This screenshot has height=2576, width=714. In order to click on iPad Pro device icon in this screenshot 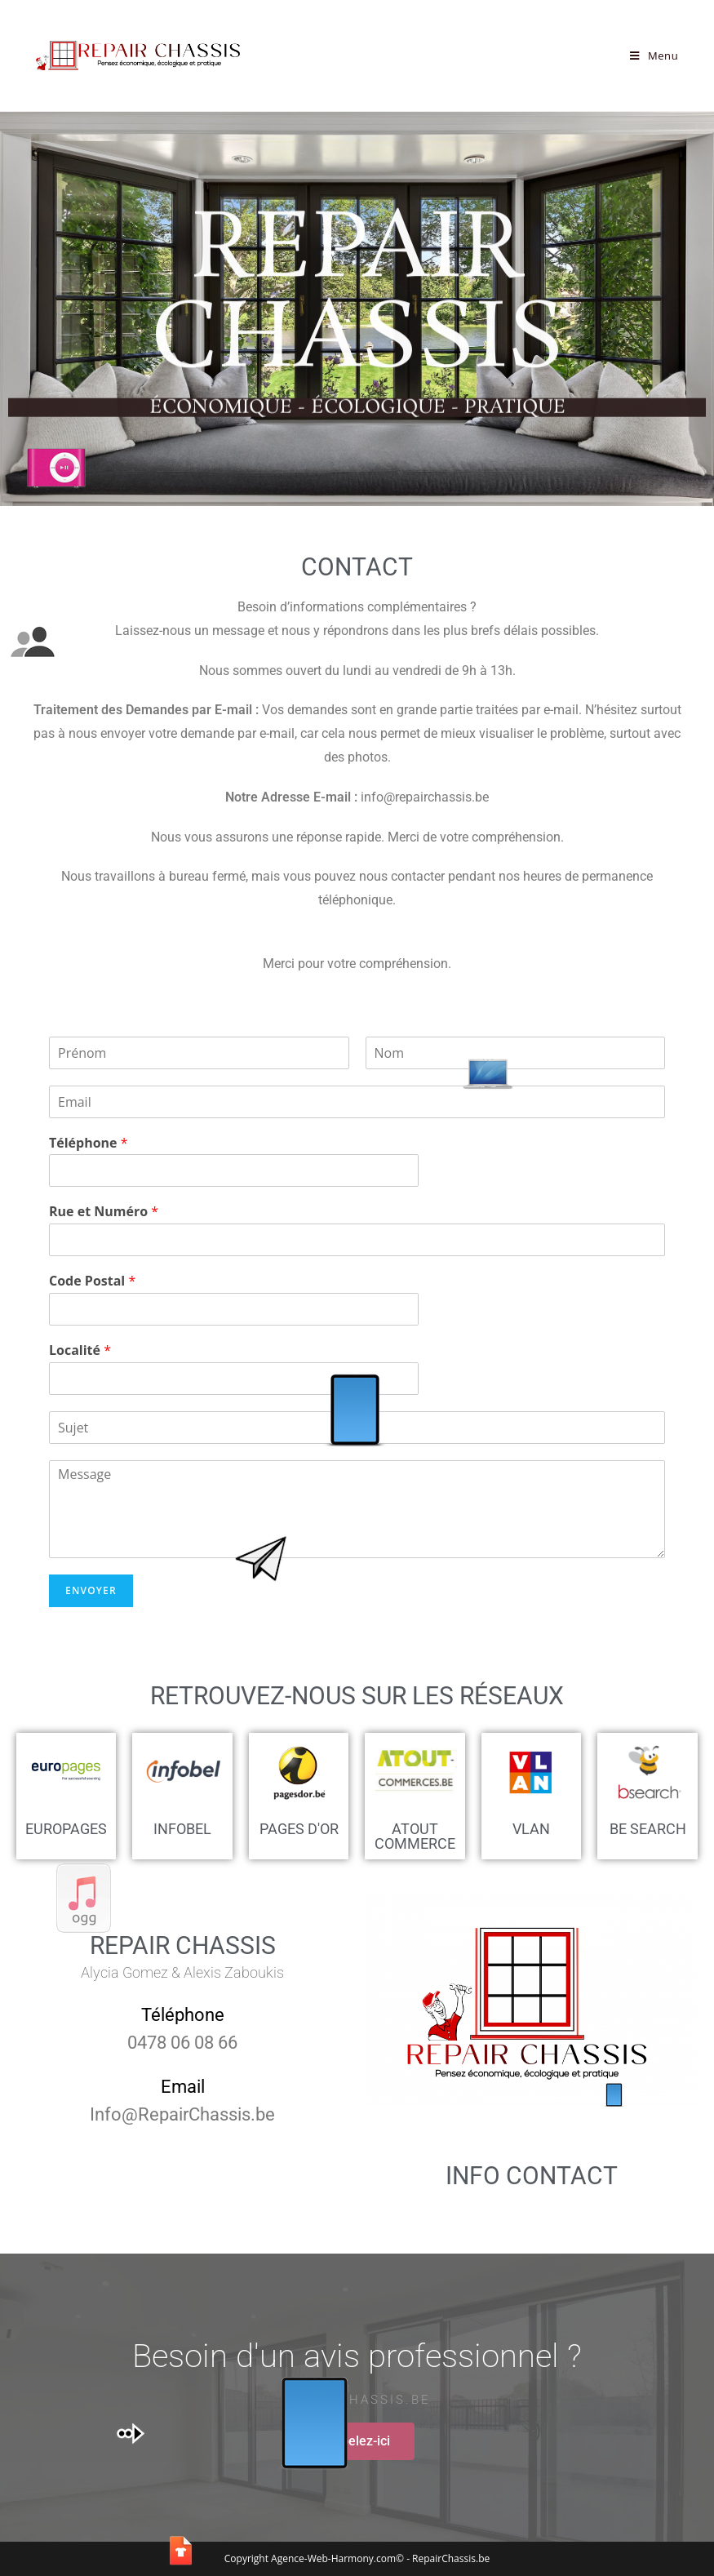, I will do `click(314, 2423)`.